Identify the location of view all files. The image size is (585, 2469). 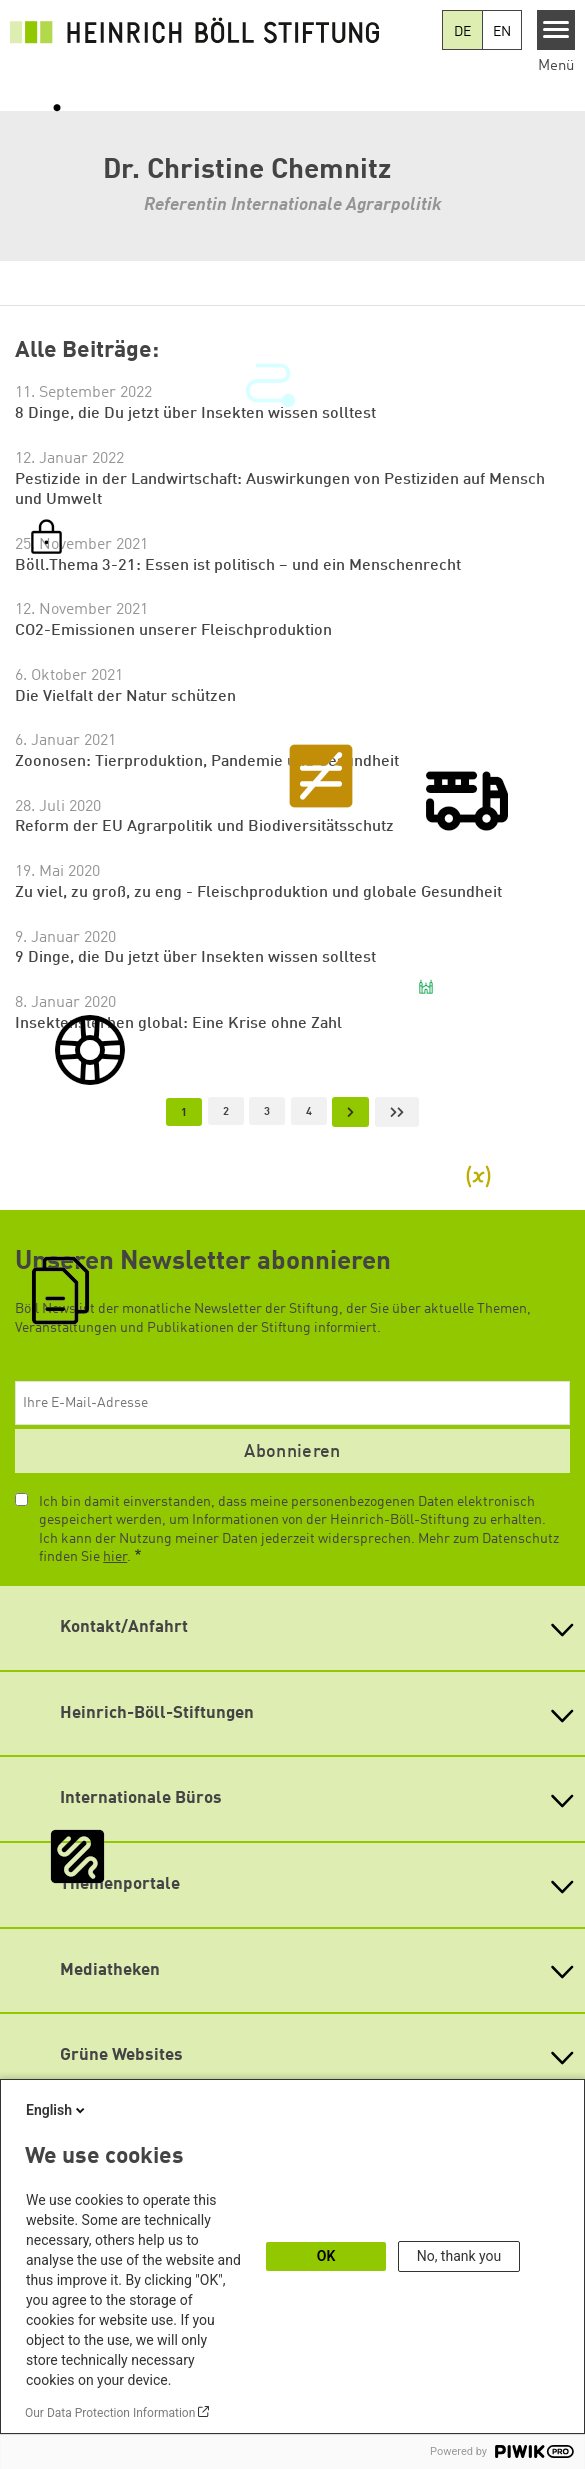
(60, 1290).